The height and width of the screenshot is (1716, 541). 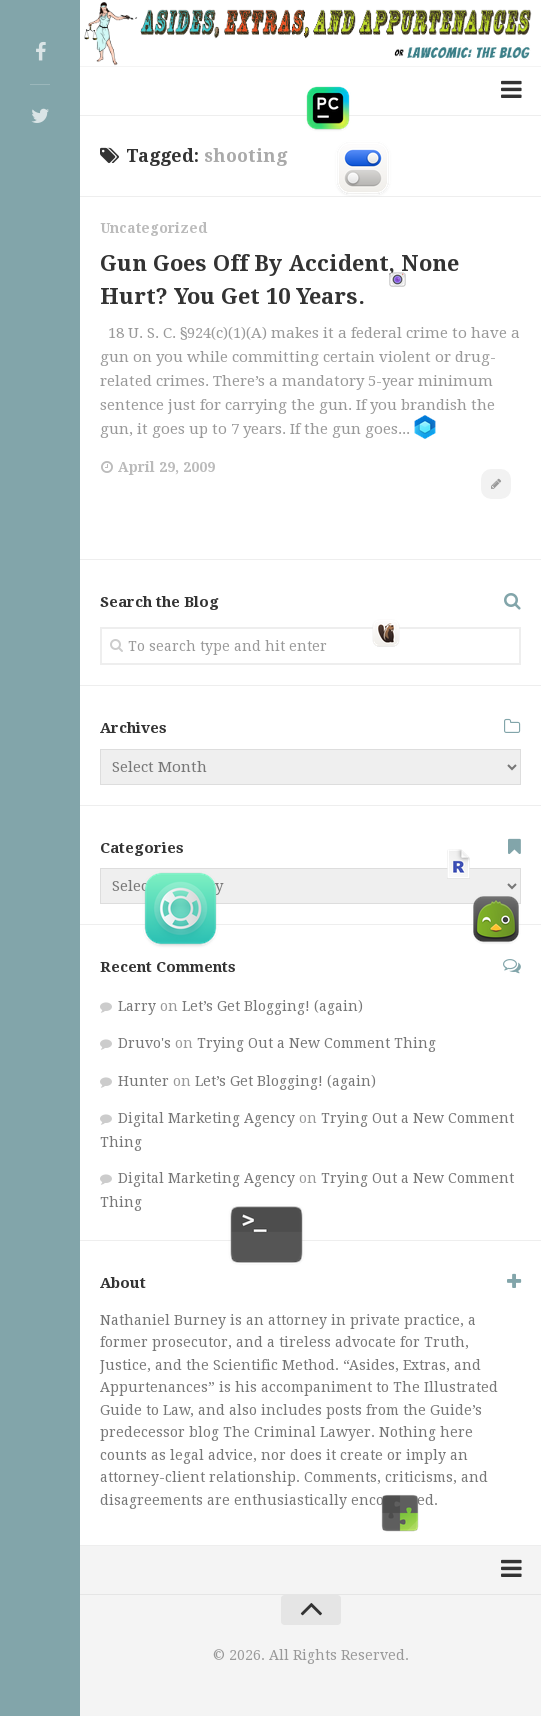 I want to click on open PyCharm IDE, so click(x=328, y=108).